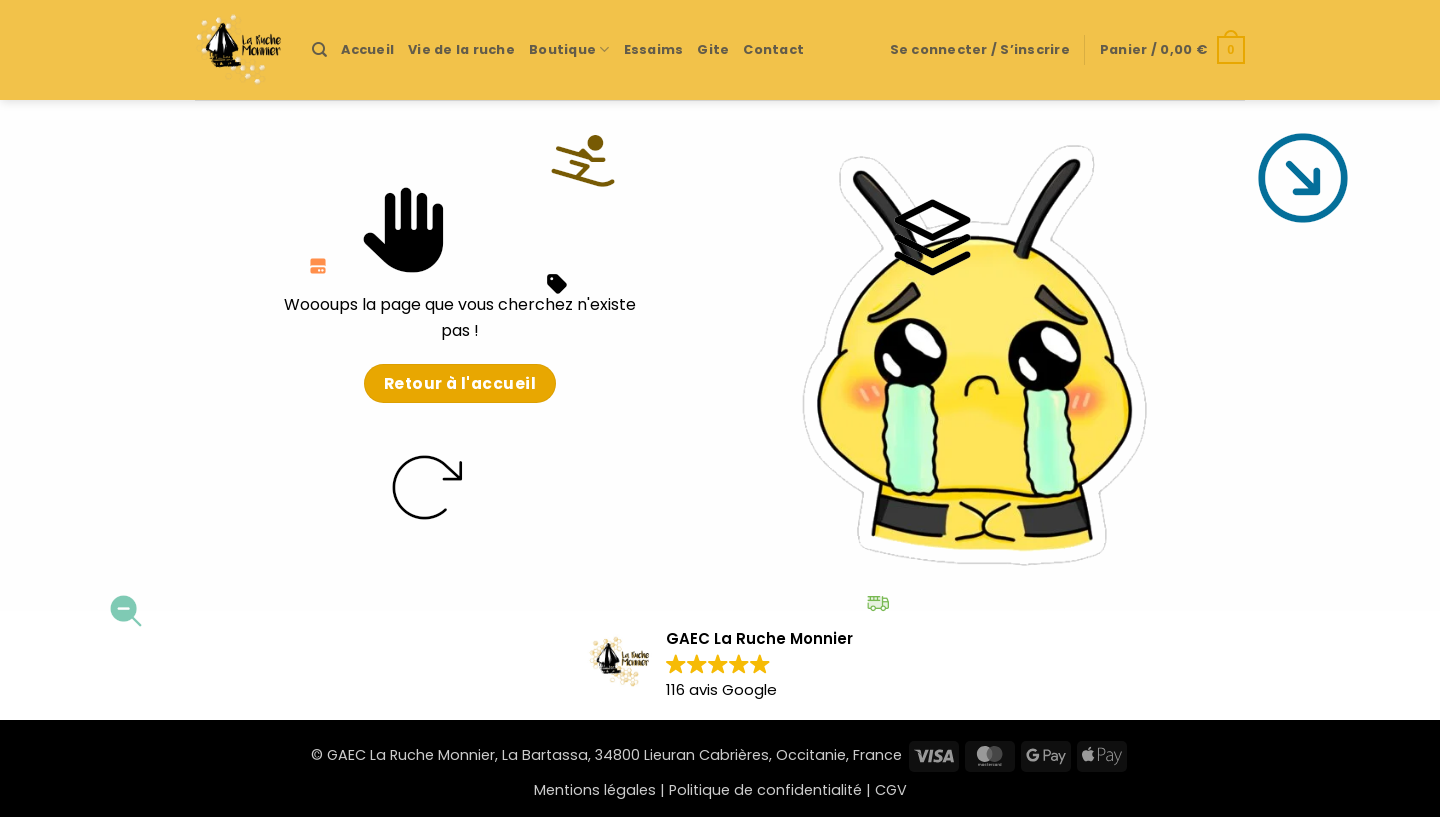 This screenshot has height=817, width=1440. I want to click on view or manage layers, so click(932, 237).